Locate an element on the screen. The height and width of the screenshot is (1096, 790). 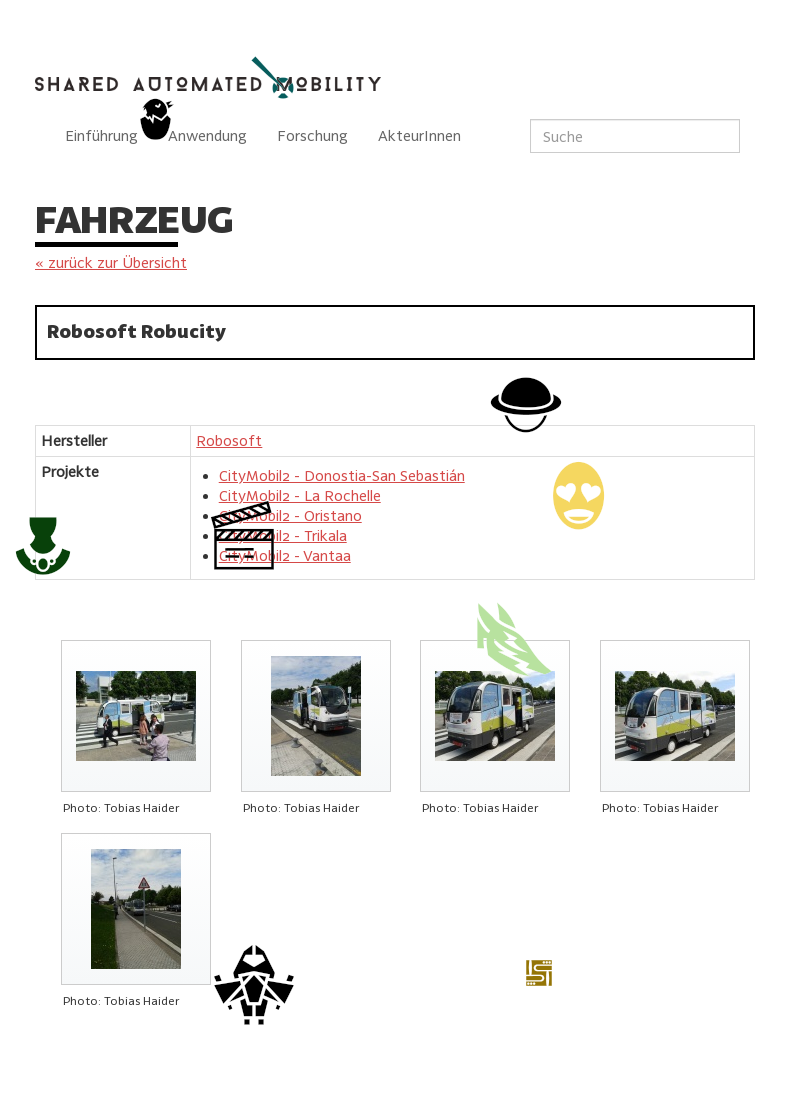
select direwolf as character or faction is located at coordinates (514, 639).